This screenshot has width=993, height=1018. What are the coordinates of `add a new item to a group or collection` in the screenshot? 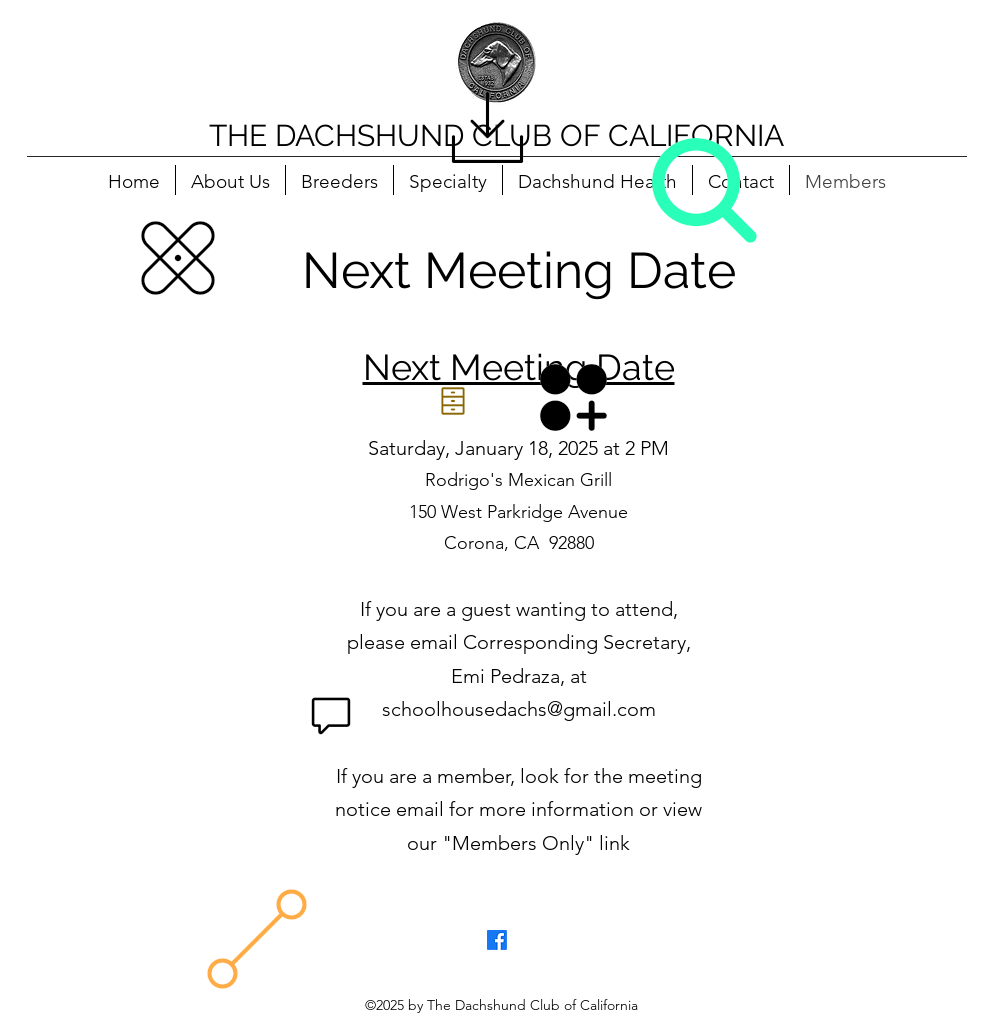 It's located at (573, 397).